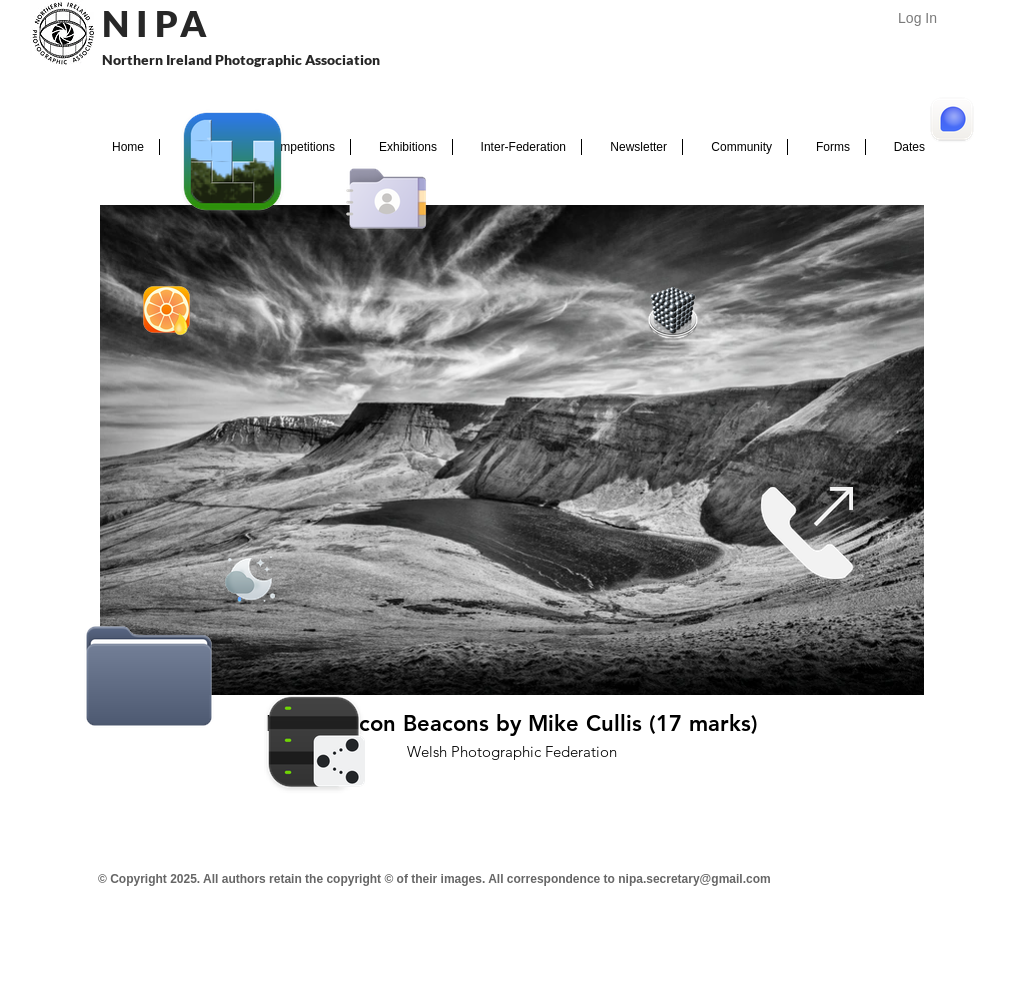  Describe the element at coordinates (232, 161) in the screenshot. I see `open tetzle jigsaw puzzle game` at that location.